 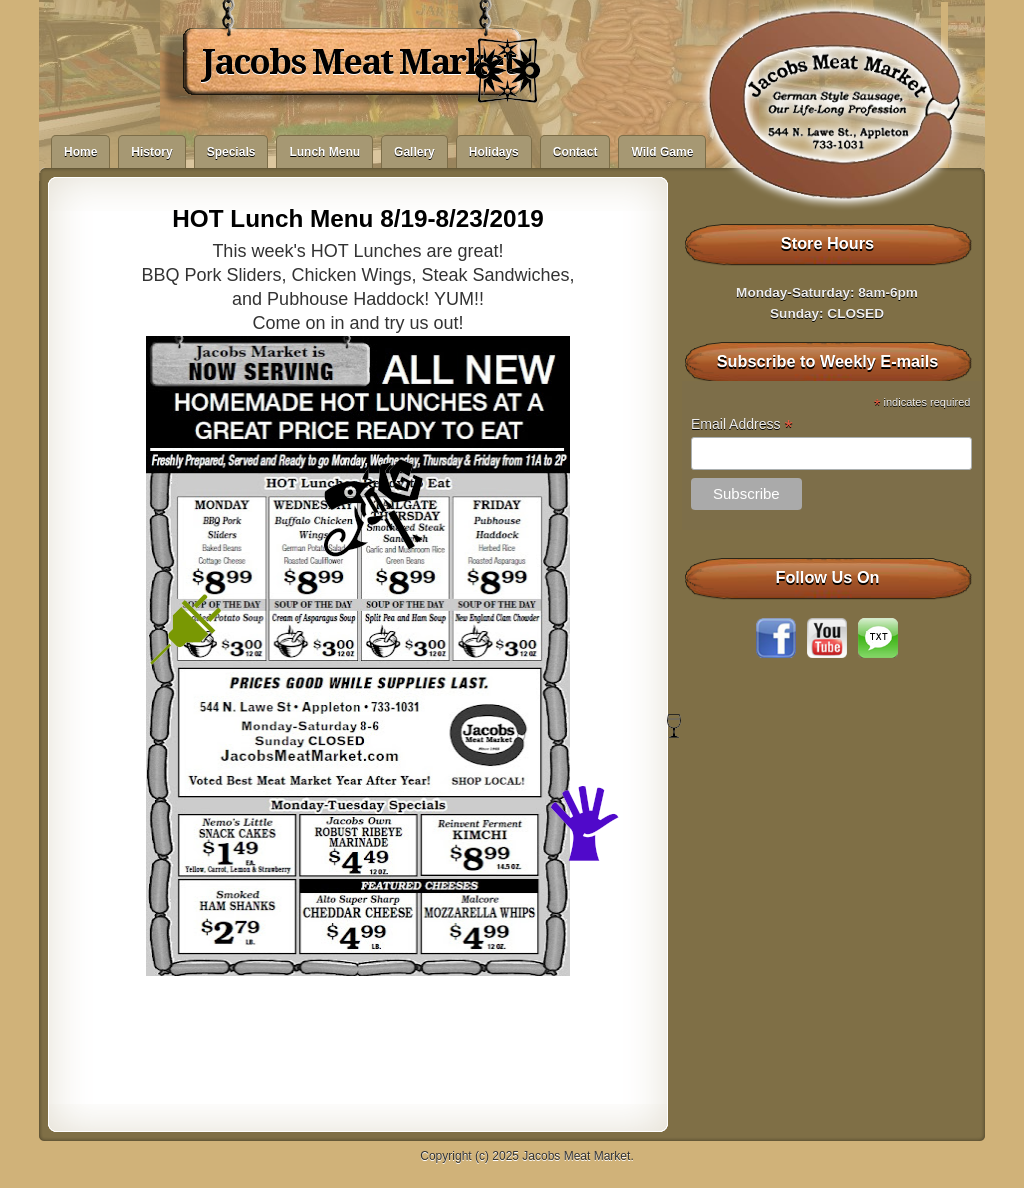 I want to click on connect to a power source, so click(x=185, y=629).